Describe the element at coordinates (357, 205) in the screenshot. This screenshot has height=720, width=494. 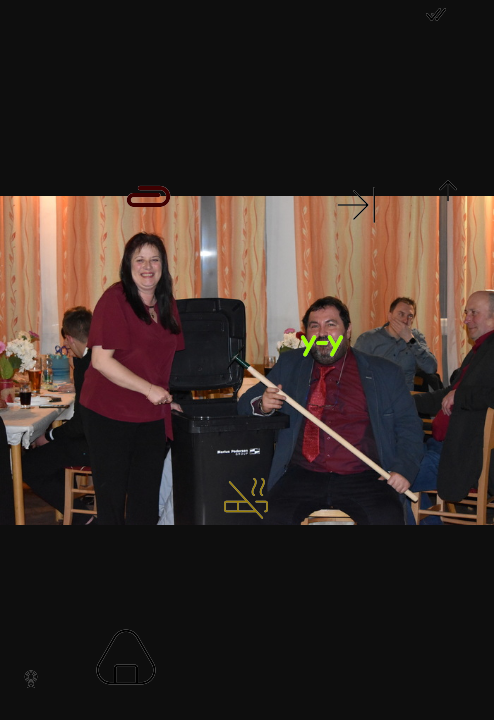
I see `go to end or last item` at that location.